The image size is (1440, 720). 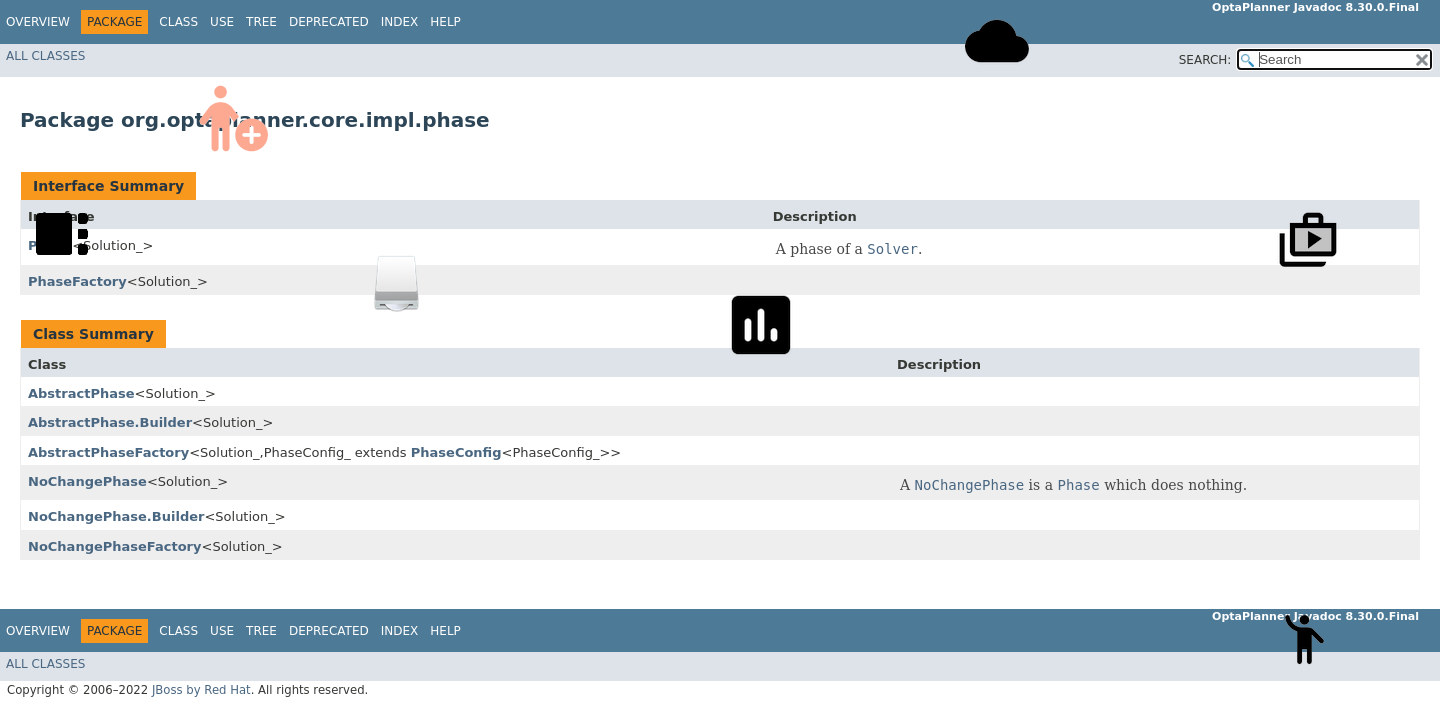 I want to click on access cloud storage, so click(x=997, y=41).